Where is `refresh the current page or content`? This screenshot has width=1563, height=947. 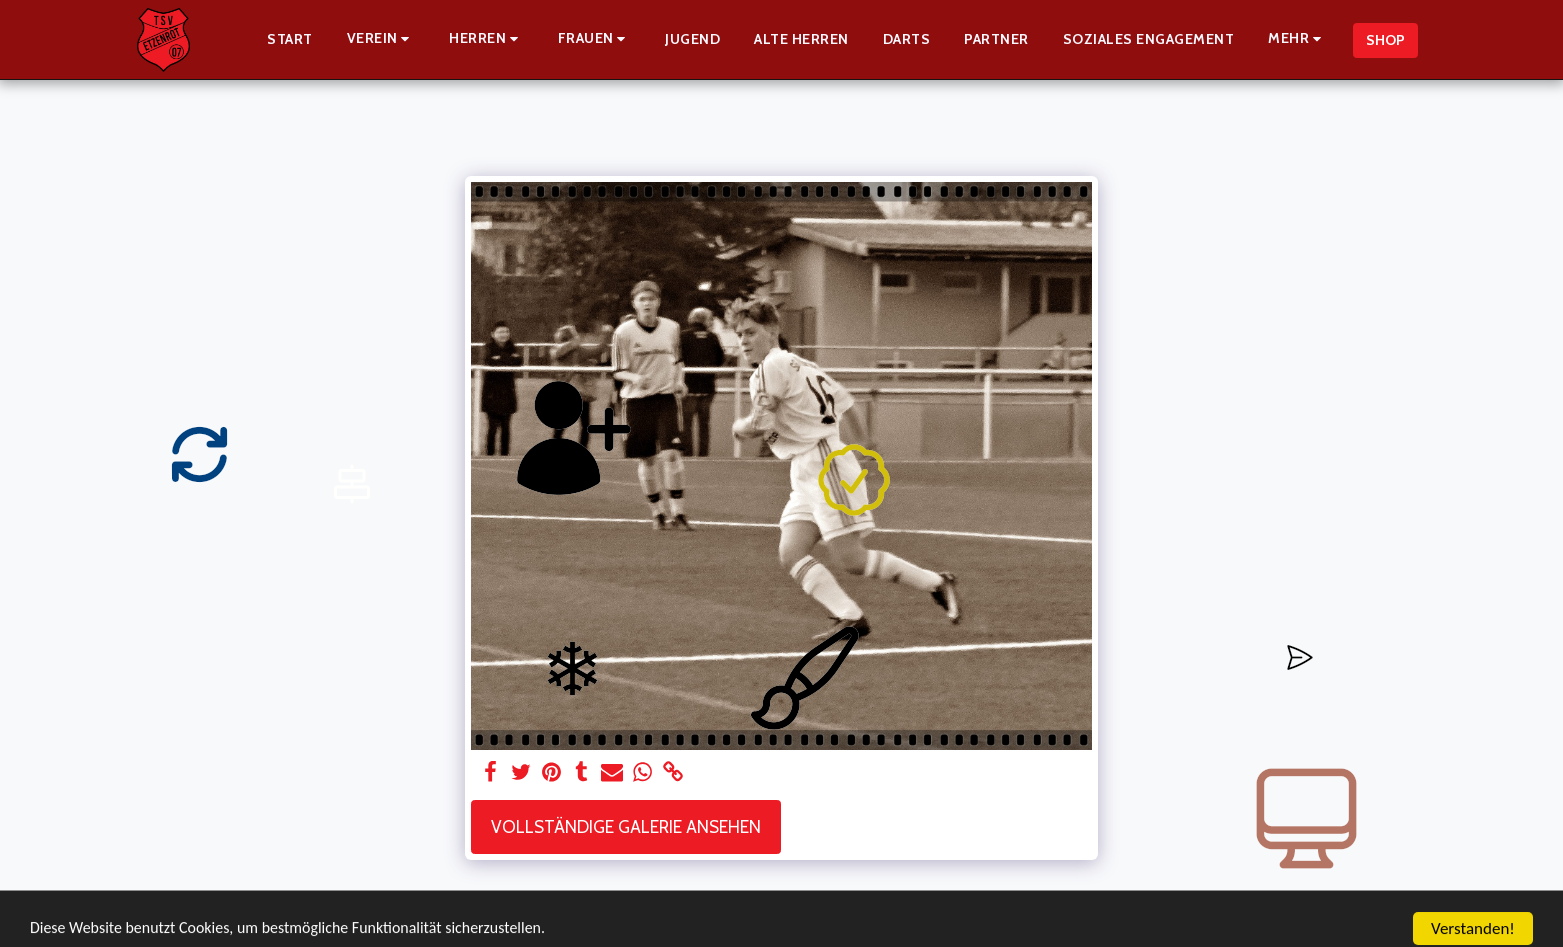 refresh the current page or content is located at coordinates (199, 454).